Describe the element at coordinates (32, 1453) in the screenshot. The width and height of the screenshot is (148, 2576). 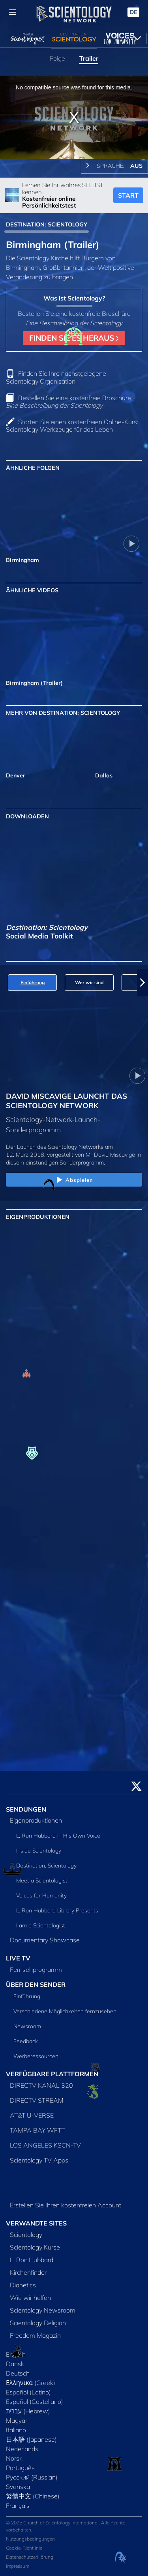
I see `activate dragon shield defense ability` at that location.